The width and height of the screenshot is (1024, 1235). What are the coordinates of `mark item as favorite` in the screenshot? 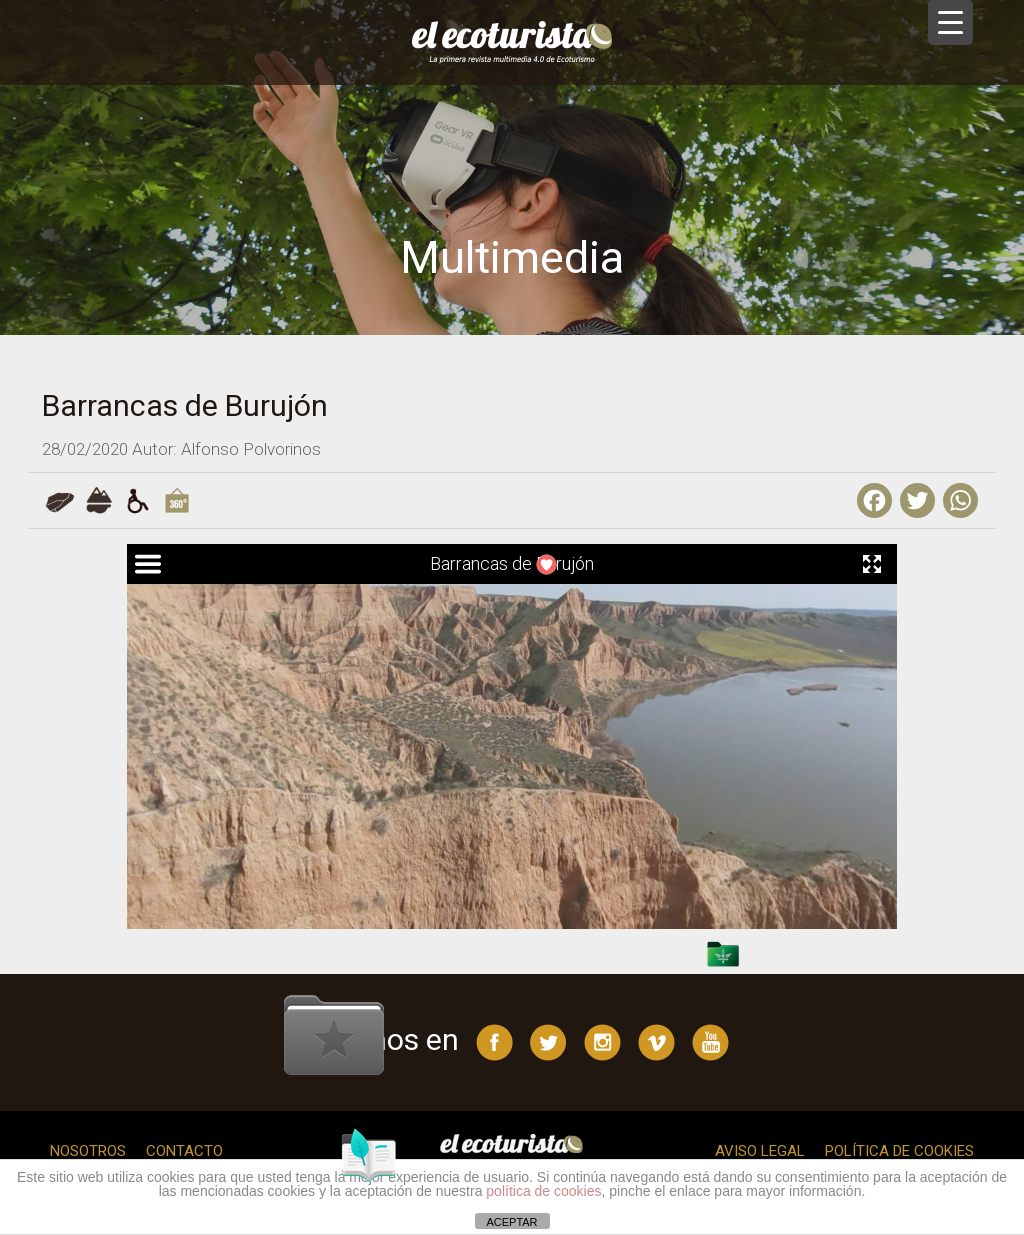 It's located at (546, 564).